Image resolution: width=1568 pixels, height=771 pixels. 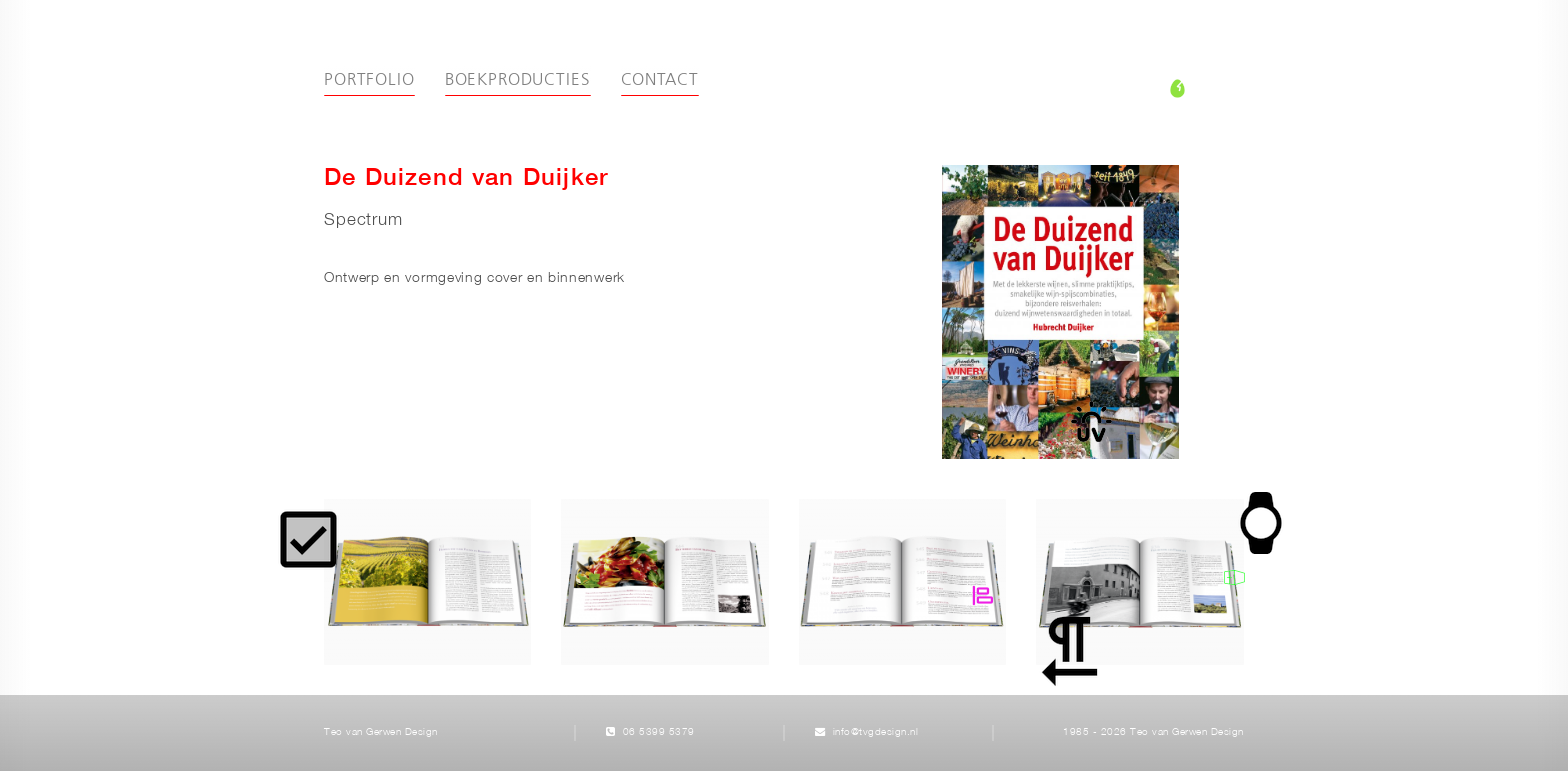 I want to click on align text to the left, so click(x=982, y=595).